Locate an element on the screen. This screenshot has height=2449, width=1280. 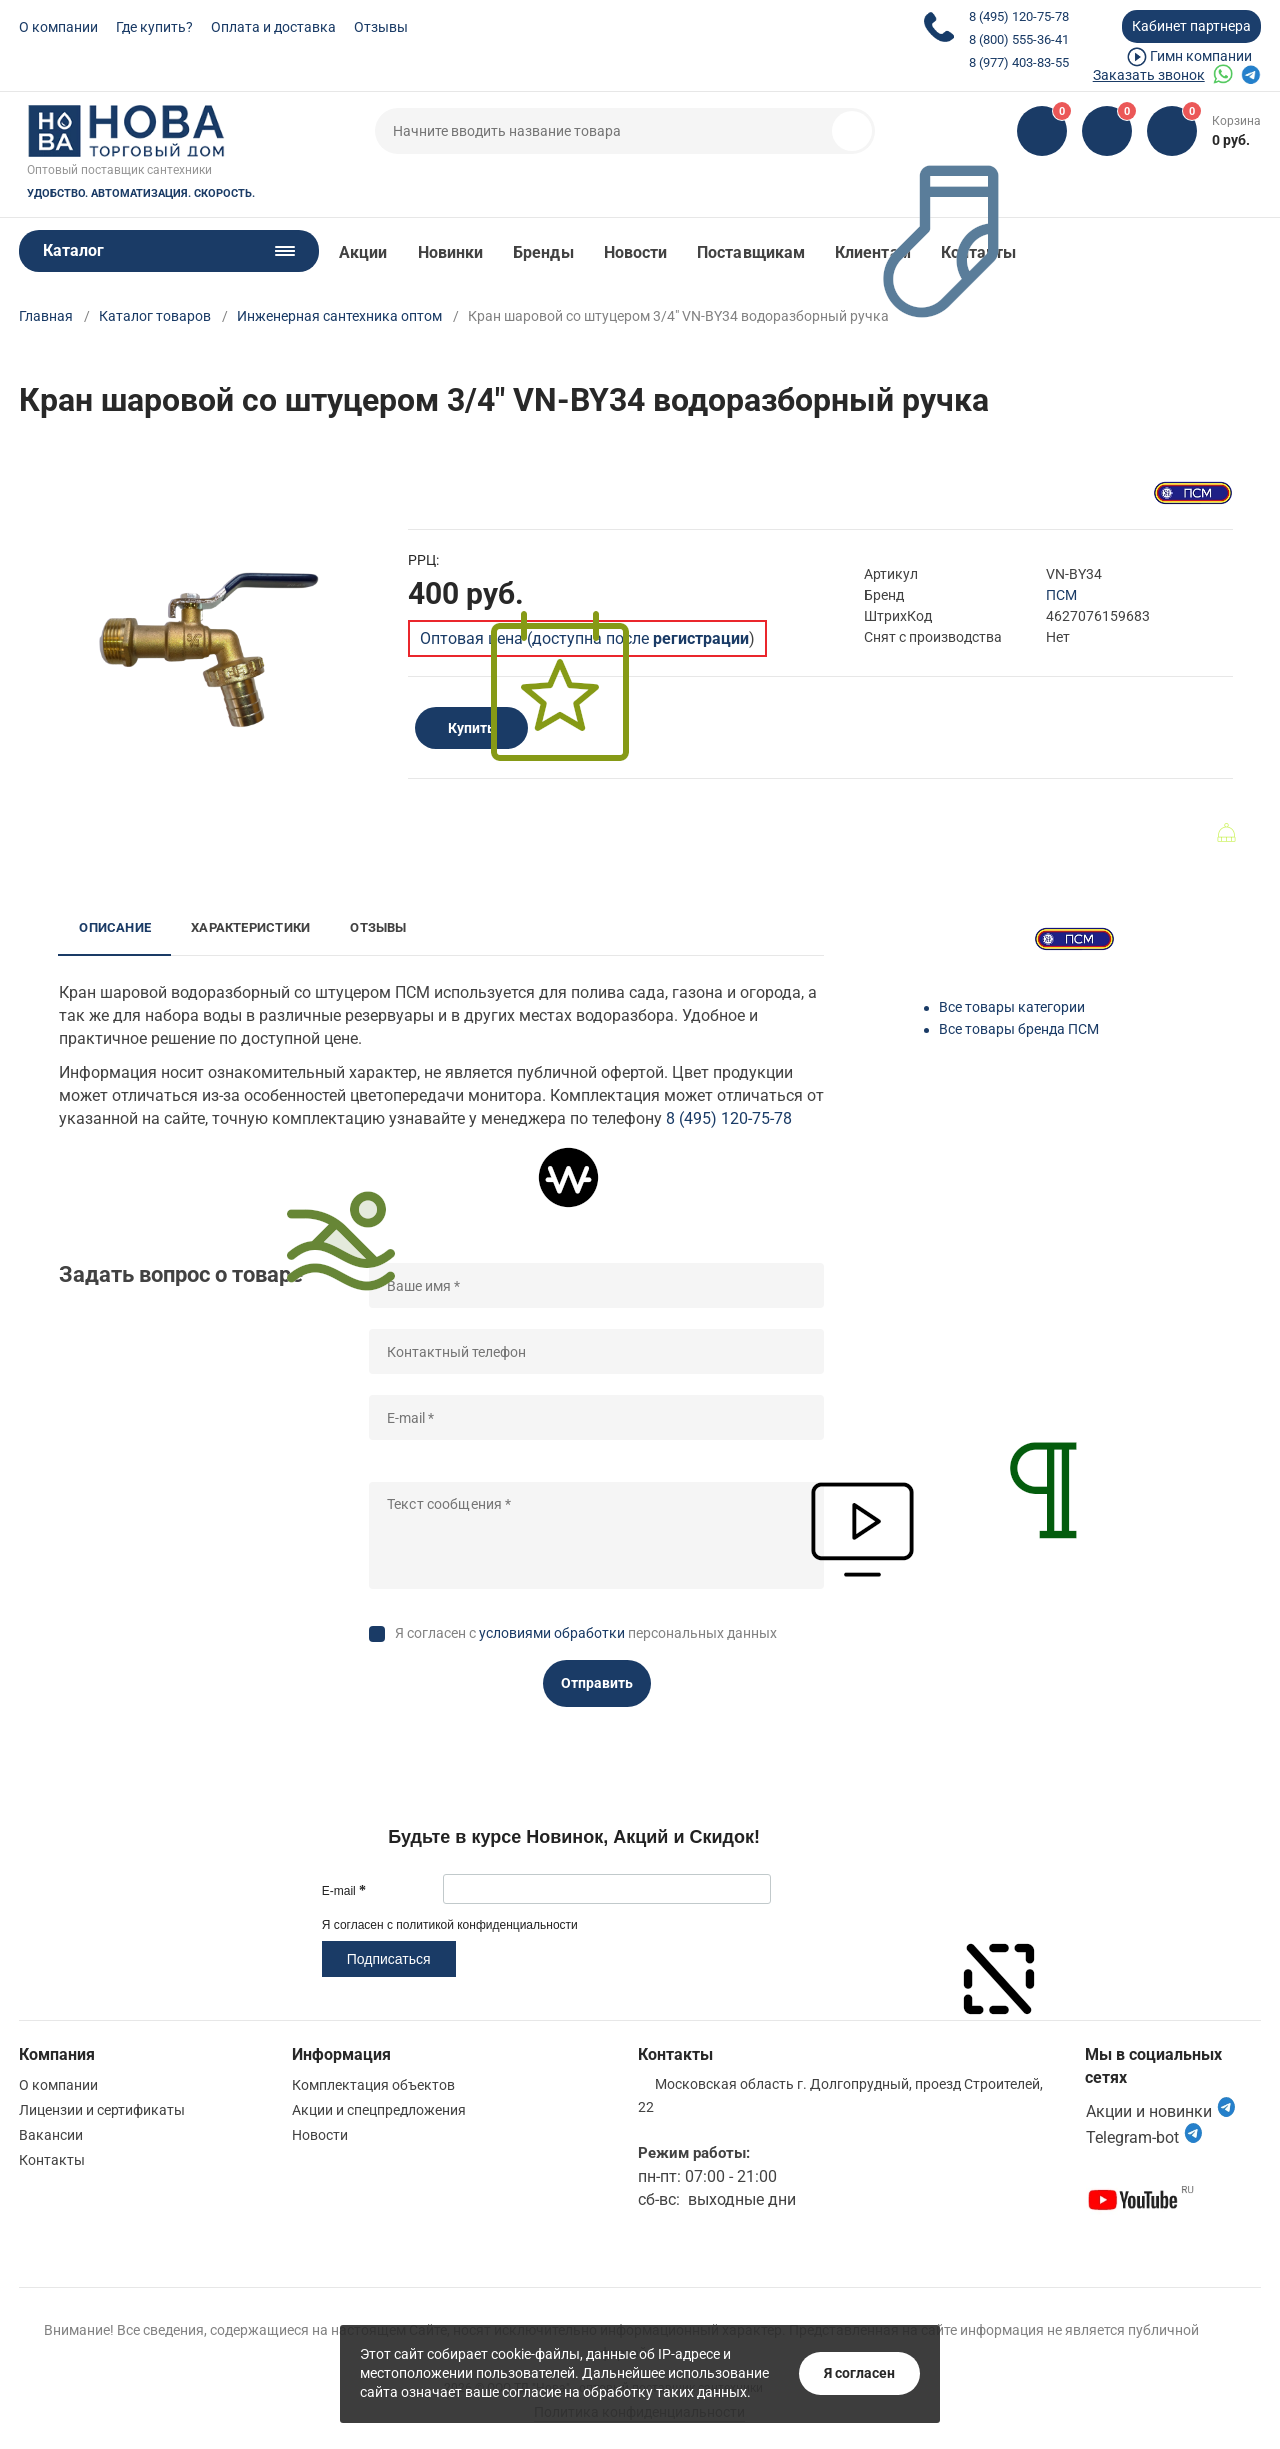
disable selection mode is located at coordinates (999, 1979).